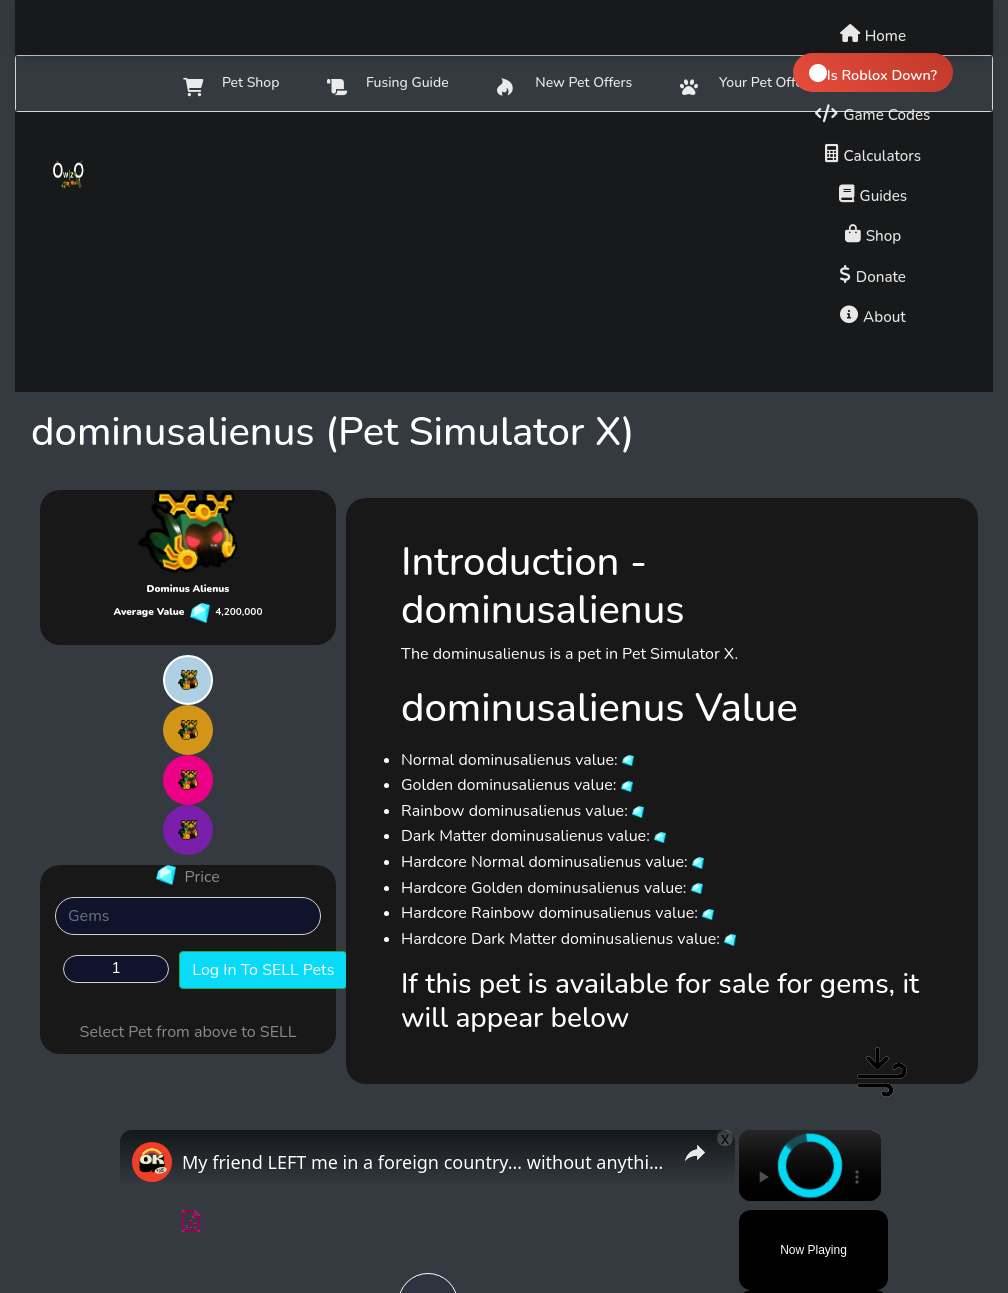 This screenshot has height=1293, width=1008. What do you see at coordinates (882, 1072) in the screenshot?
I see `indicates wind direction moving downward` at bounding box center [882, 1072].